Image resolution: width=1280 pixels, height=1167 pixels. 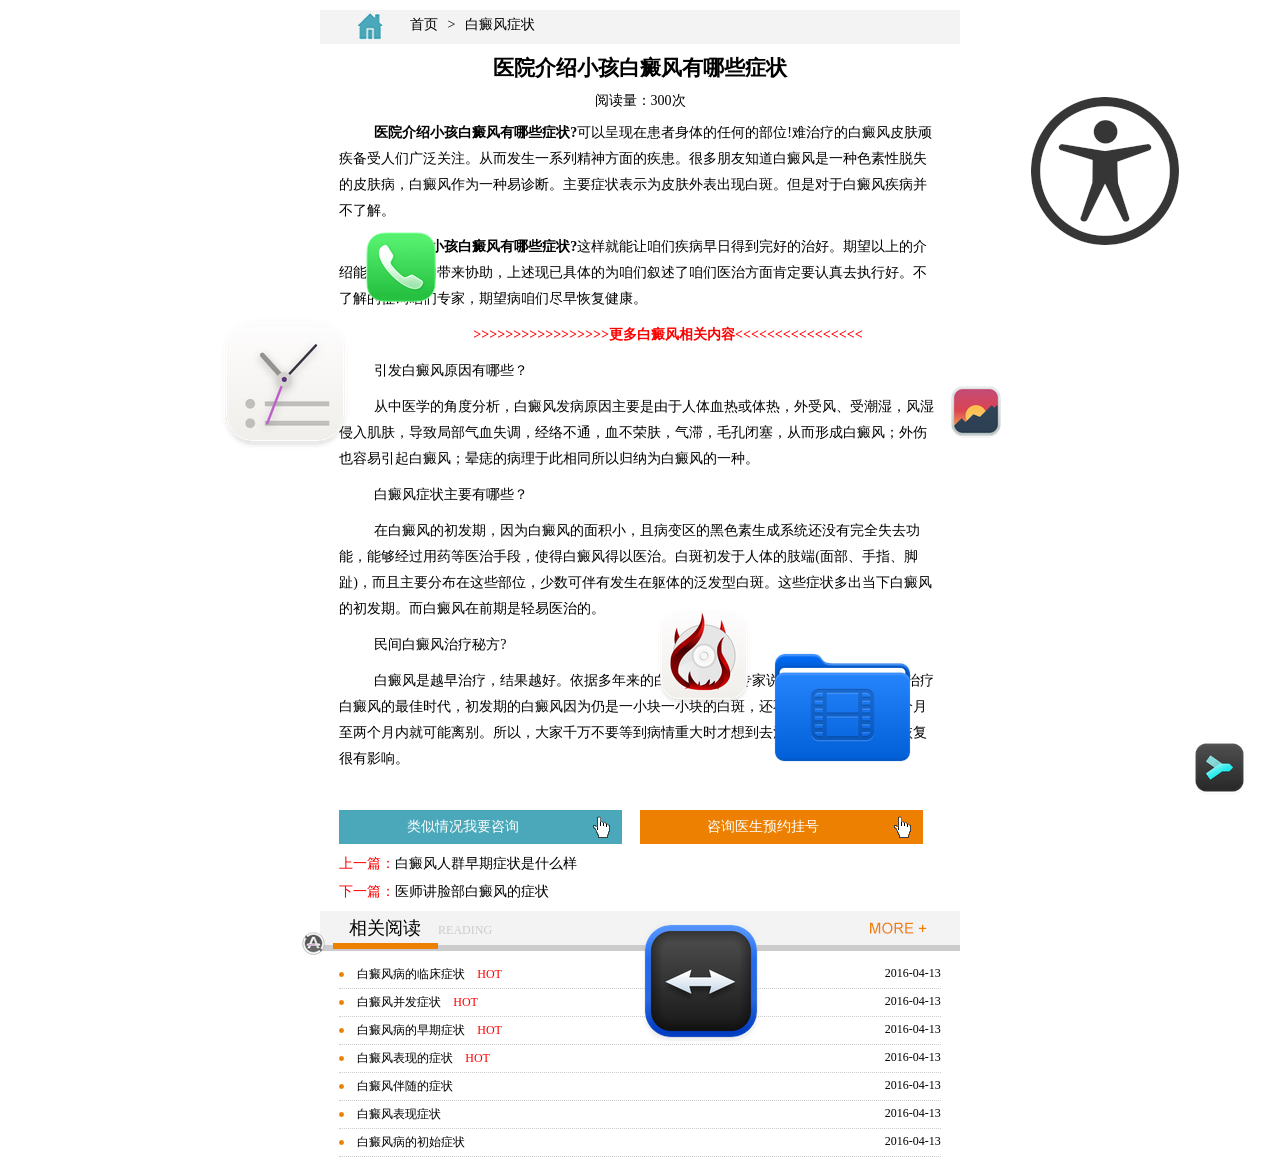 I want to click on open koko photo gallery app, so click(x=976, y=411).